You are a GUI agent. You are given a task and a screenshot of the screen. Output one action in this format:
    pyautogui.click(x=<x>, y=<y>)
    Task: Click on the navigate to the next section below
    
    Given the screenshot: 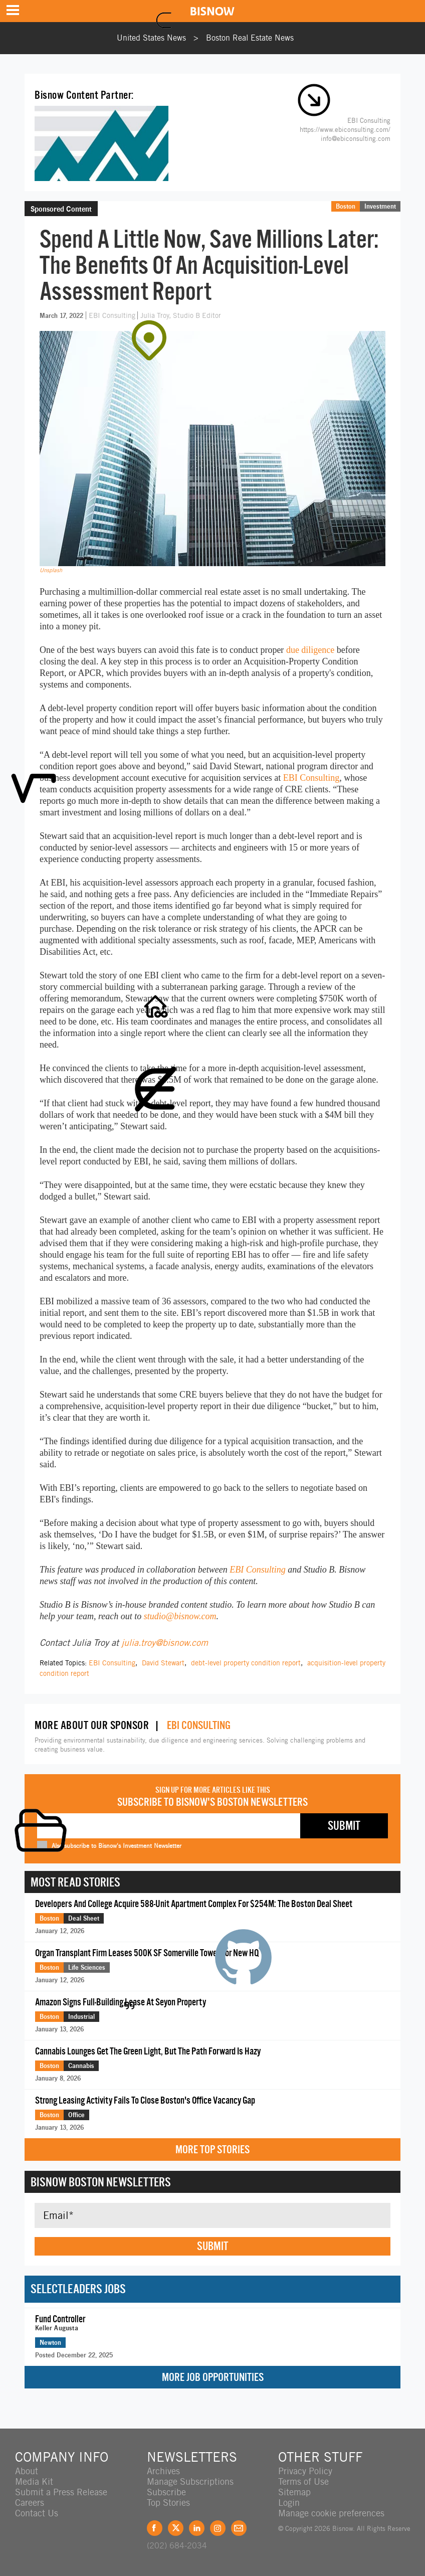 What is the action you would take?
    pyautogui.click(x=314, y=100)
    